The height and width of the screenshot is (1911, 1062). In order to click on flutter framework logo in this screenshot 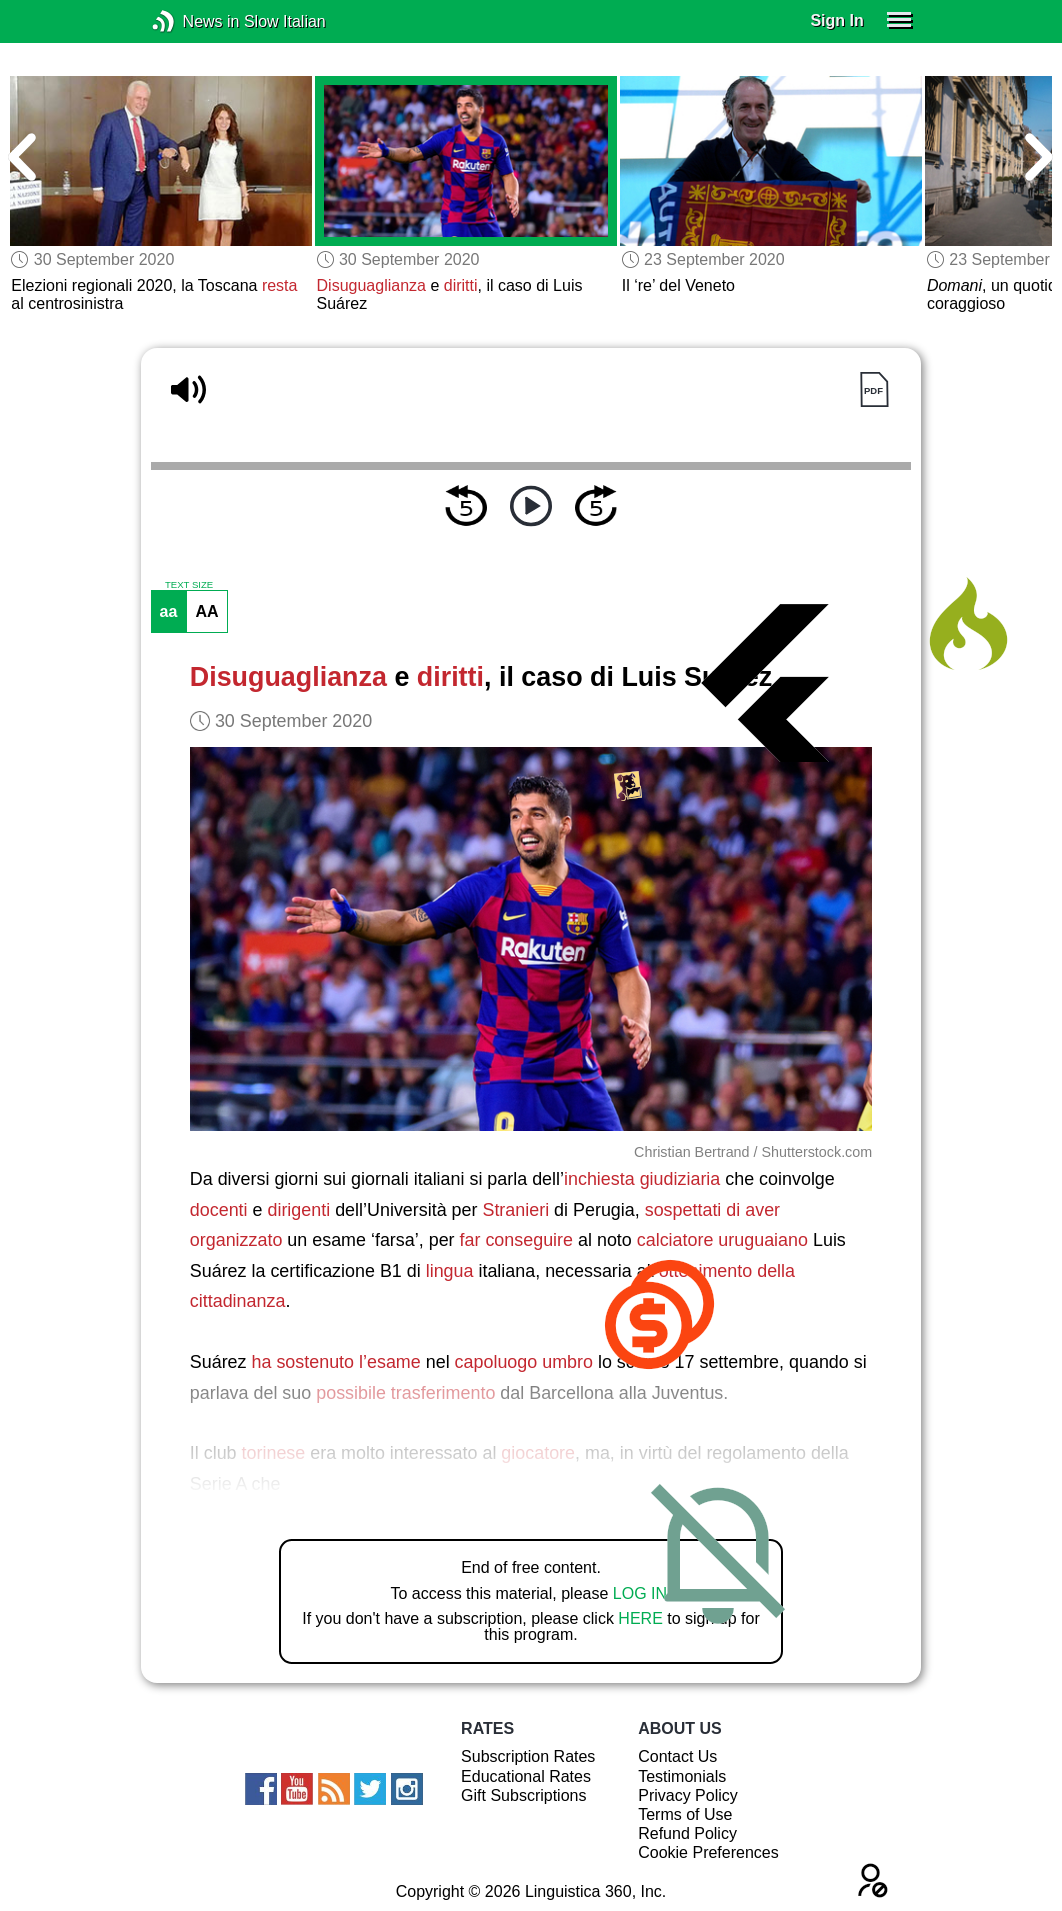, I will do `click(765, 683)`.